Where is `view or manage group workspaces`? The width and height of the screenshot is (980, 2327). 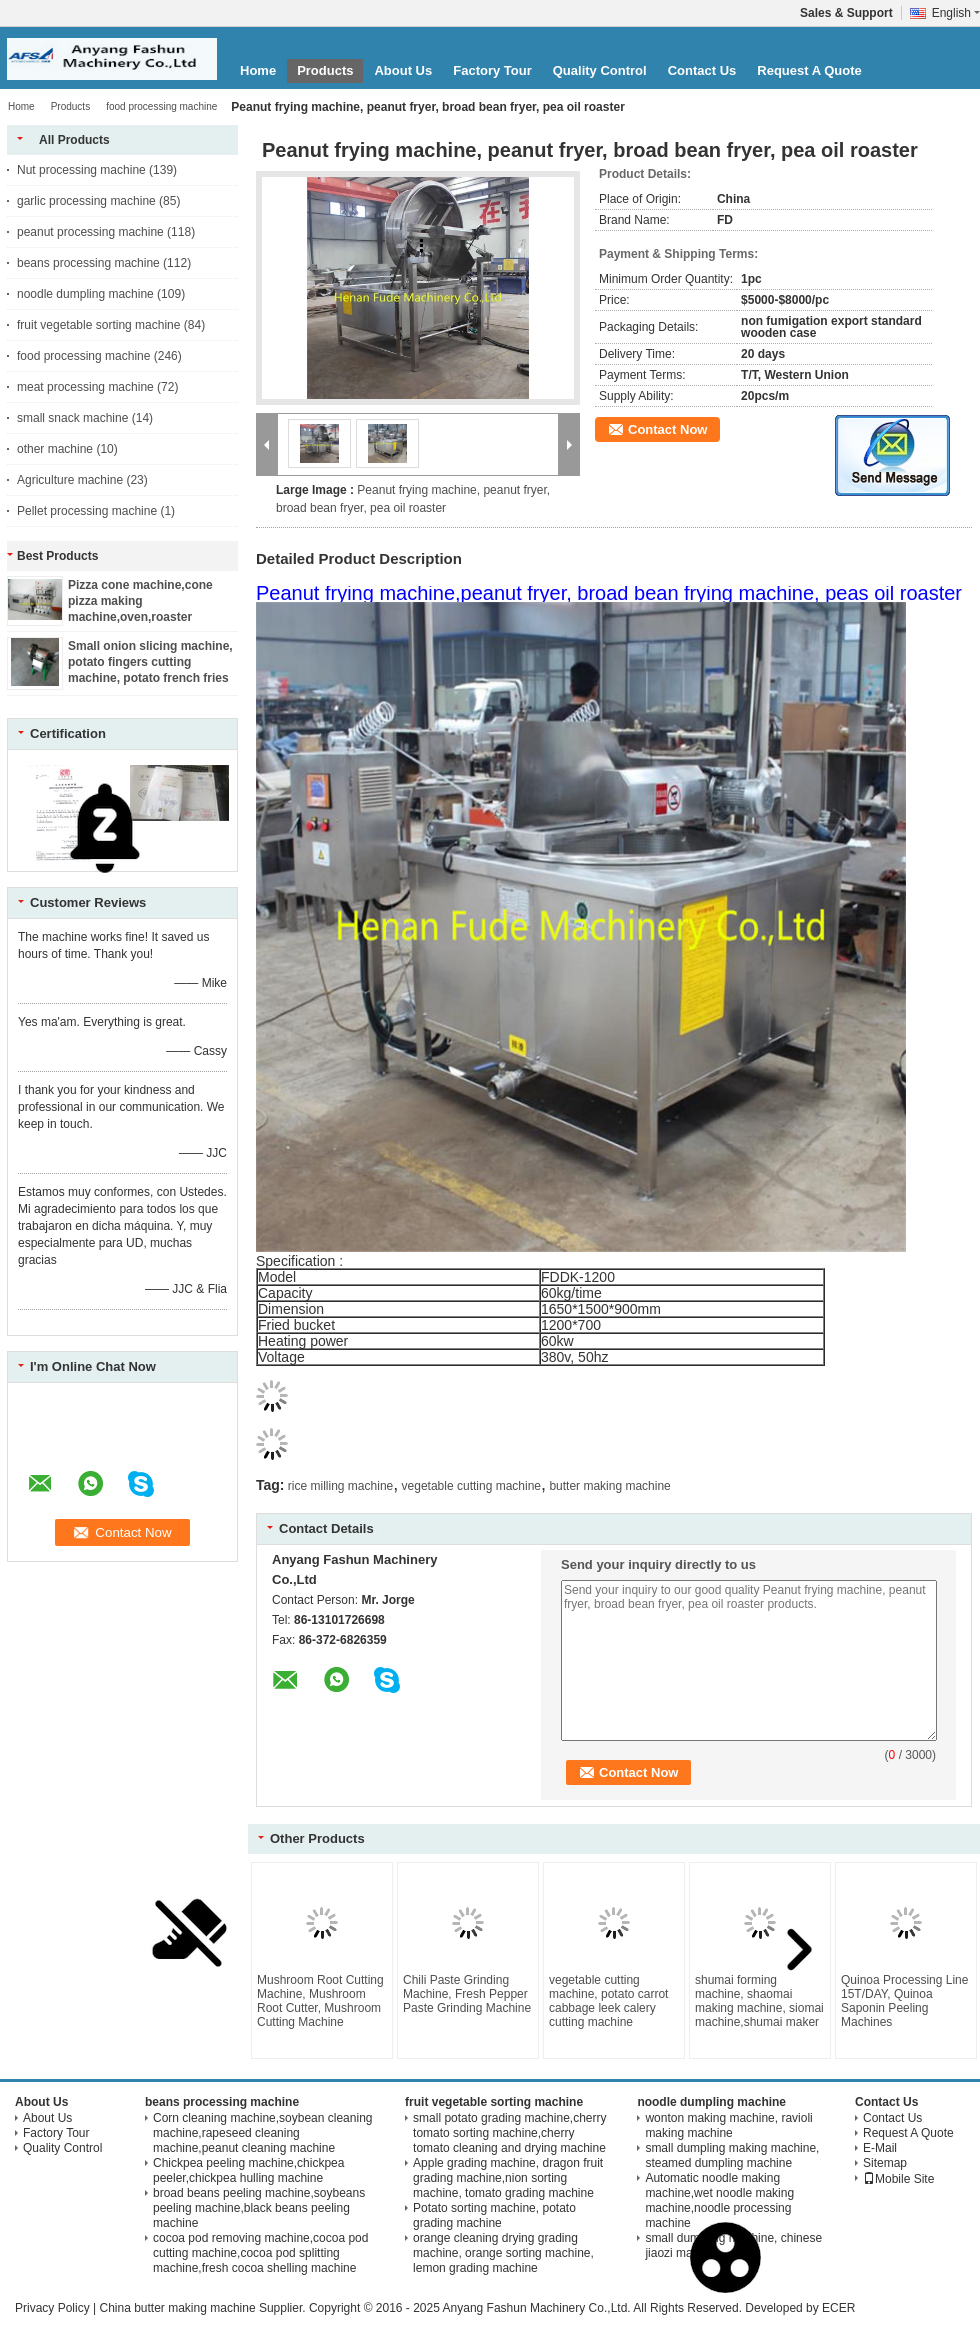 view or manage group workspaces is located at coordinates (725, 2257).